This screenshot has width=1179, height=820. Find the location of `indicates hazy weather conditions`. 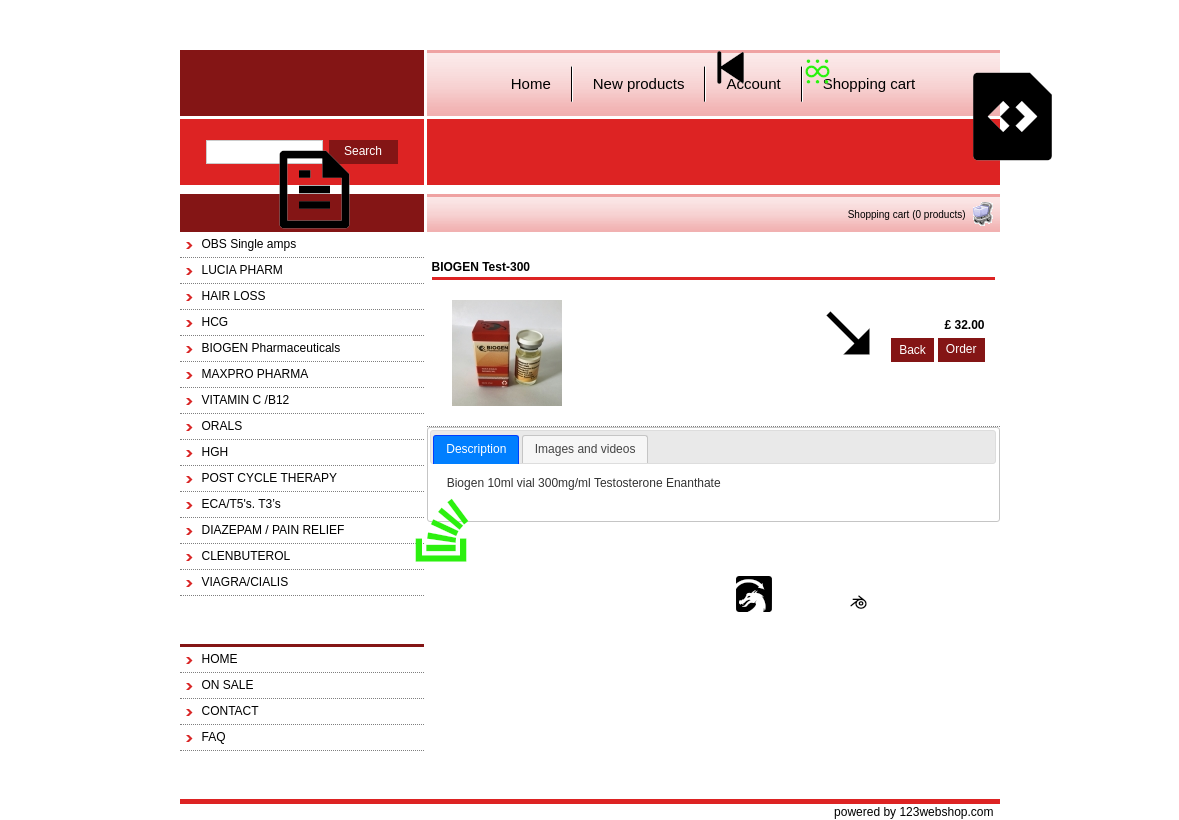

indicates hazy weather conditions is located at coordinates (817, 71).